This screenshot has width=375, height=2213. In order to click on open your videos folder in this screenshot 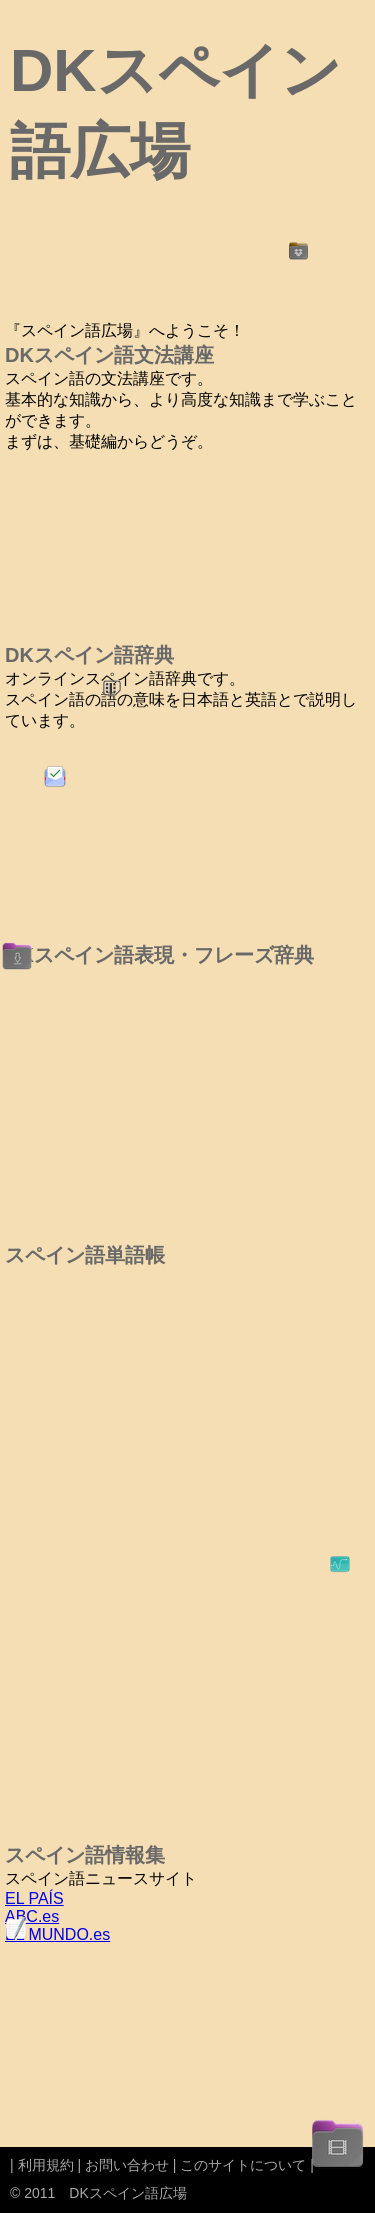, I will do `click(337, 2143)`.